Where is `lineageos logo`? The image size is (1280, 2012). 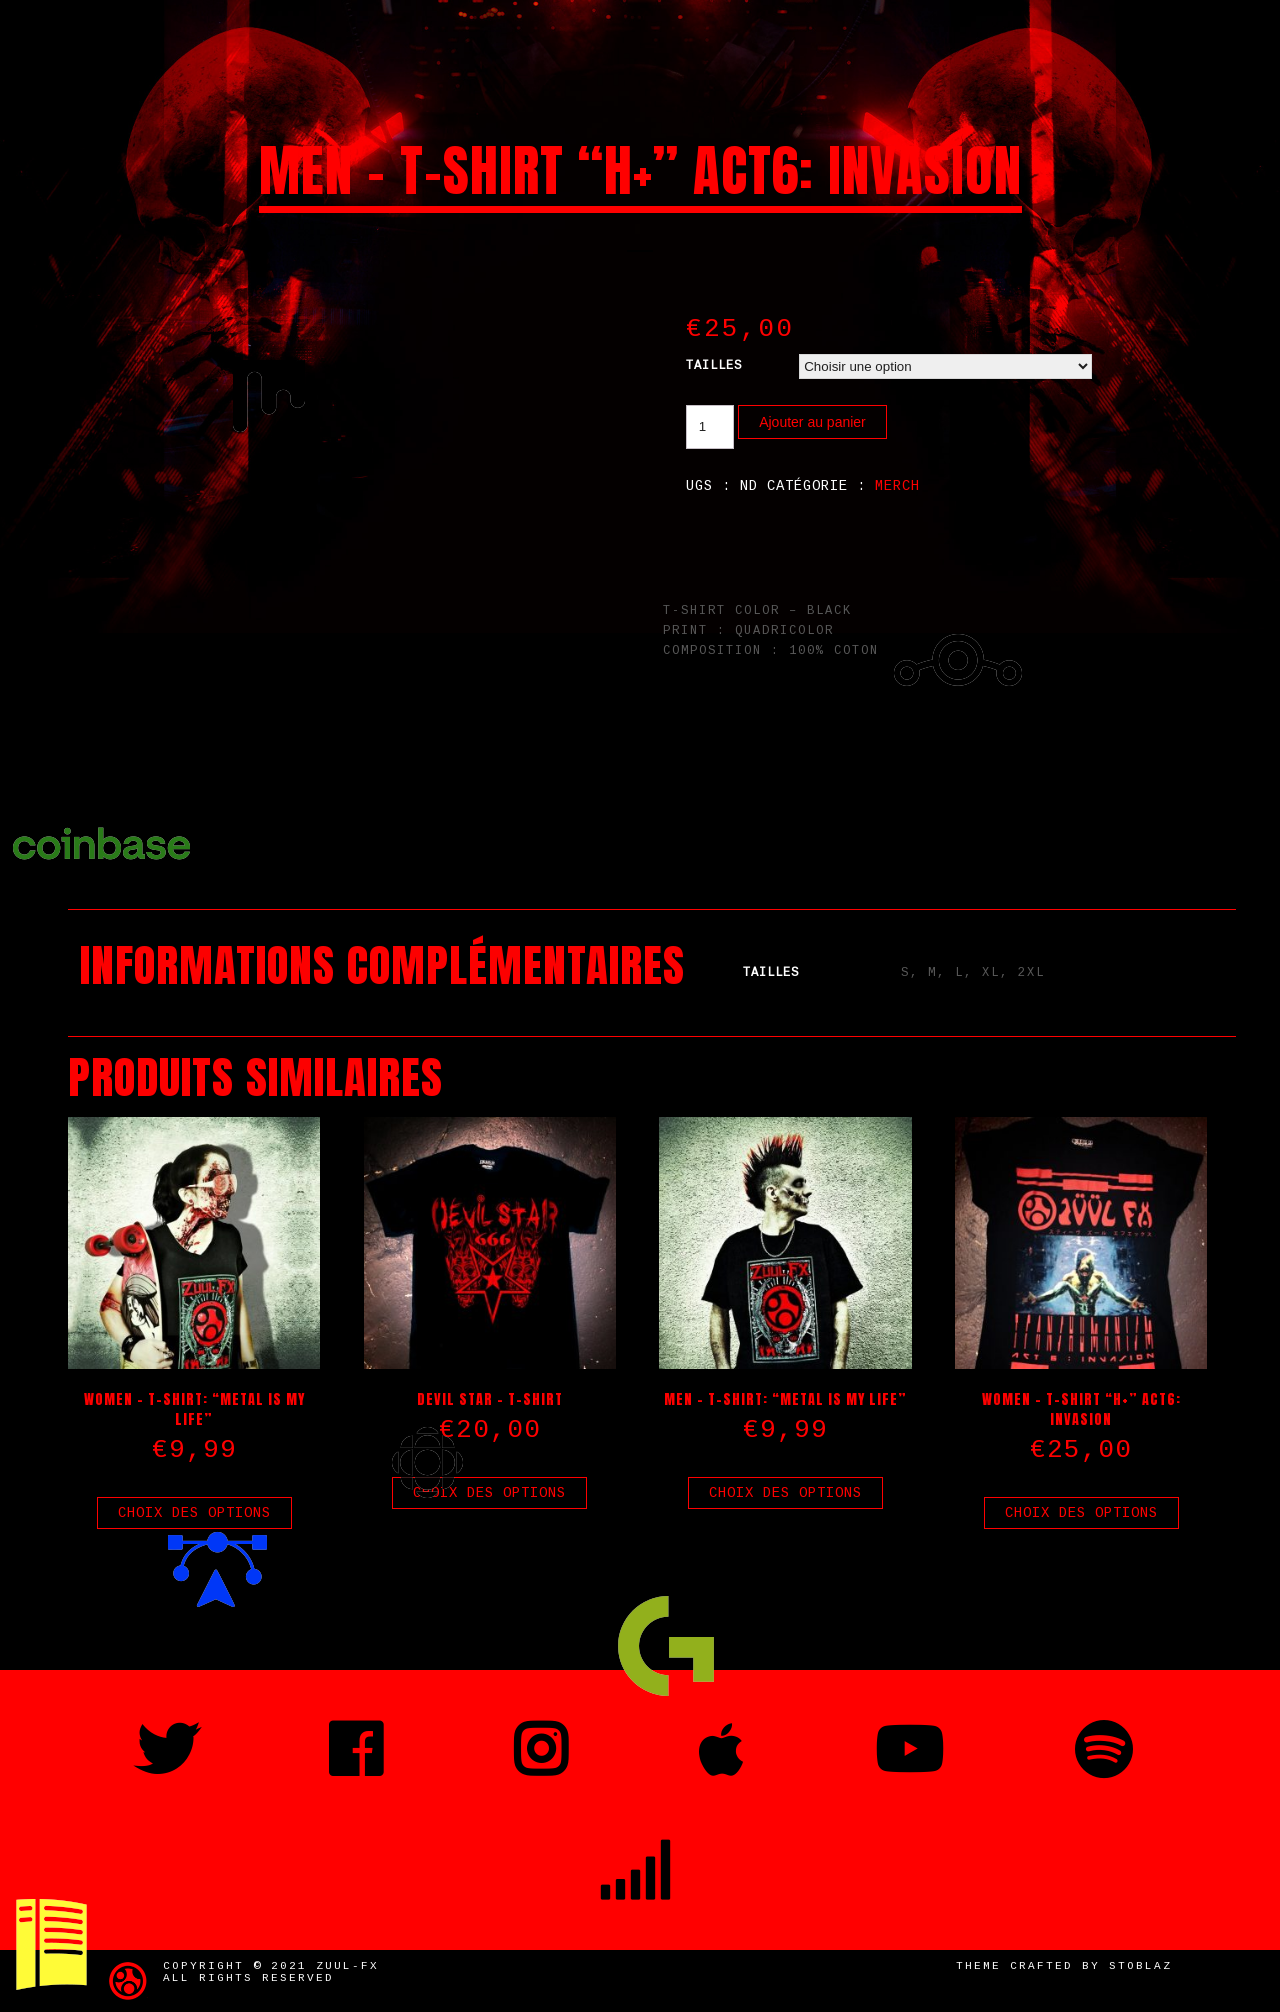
lineageos logo is located at coordinates (958, 660).